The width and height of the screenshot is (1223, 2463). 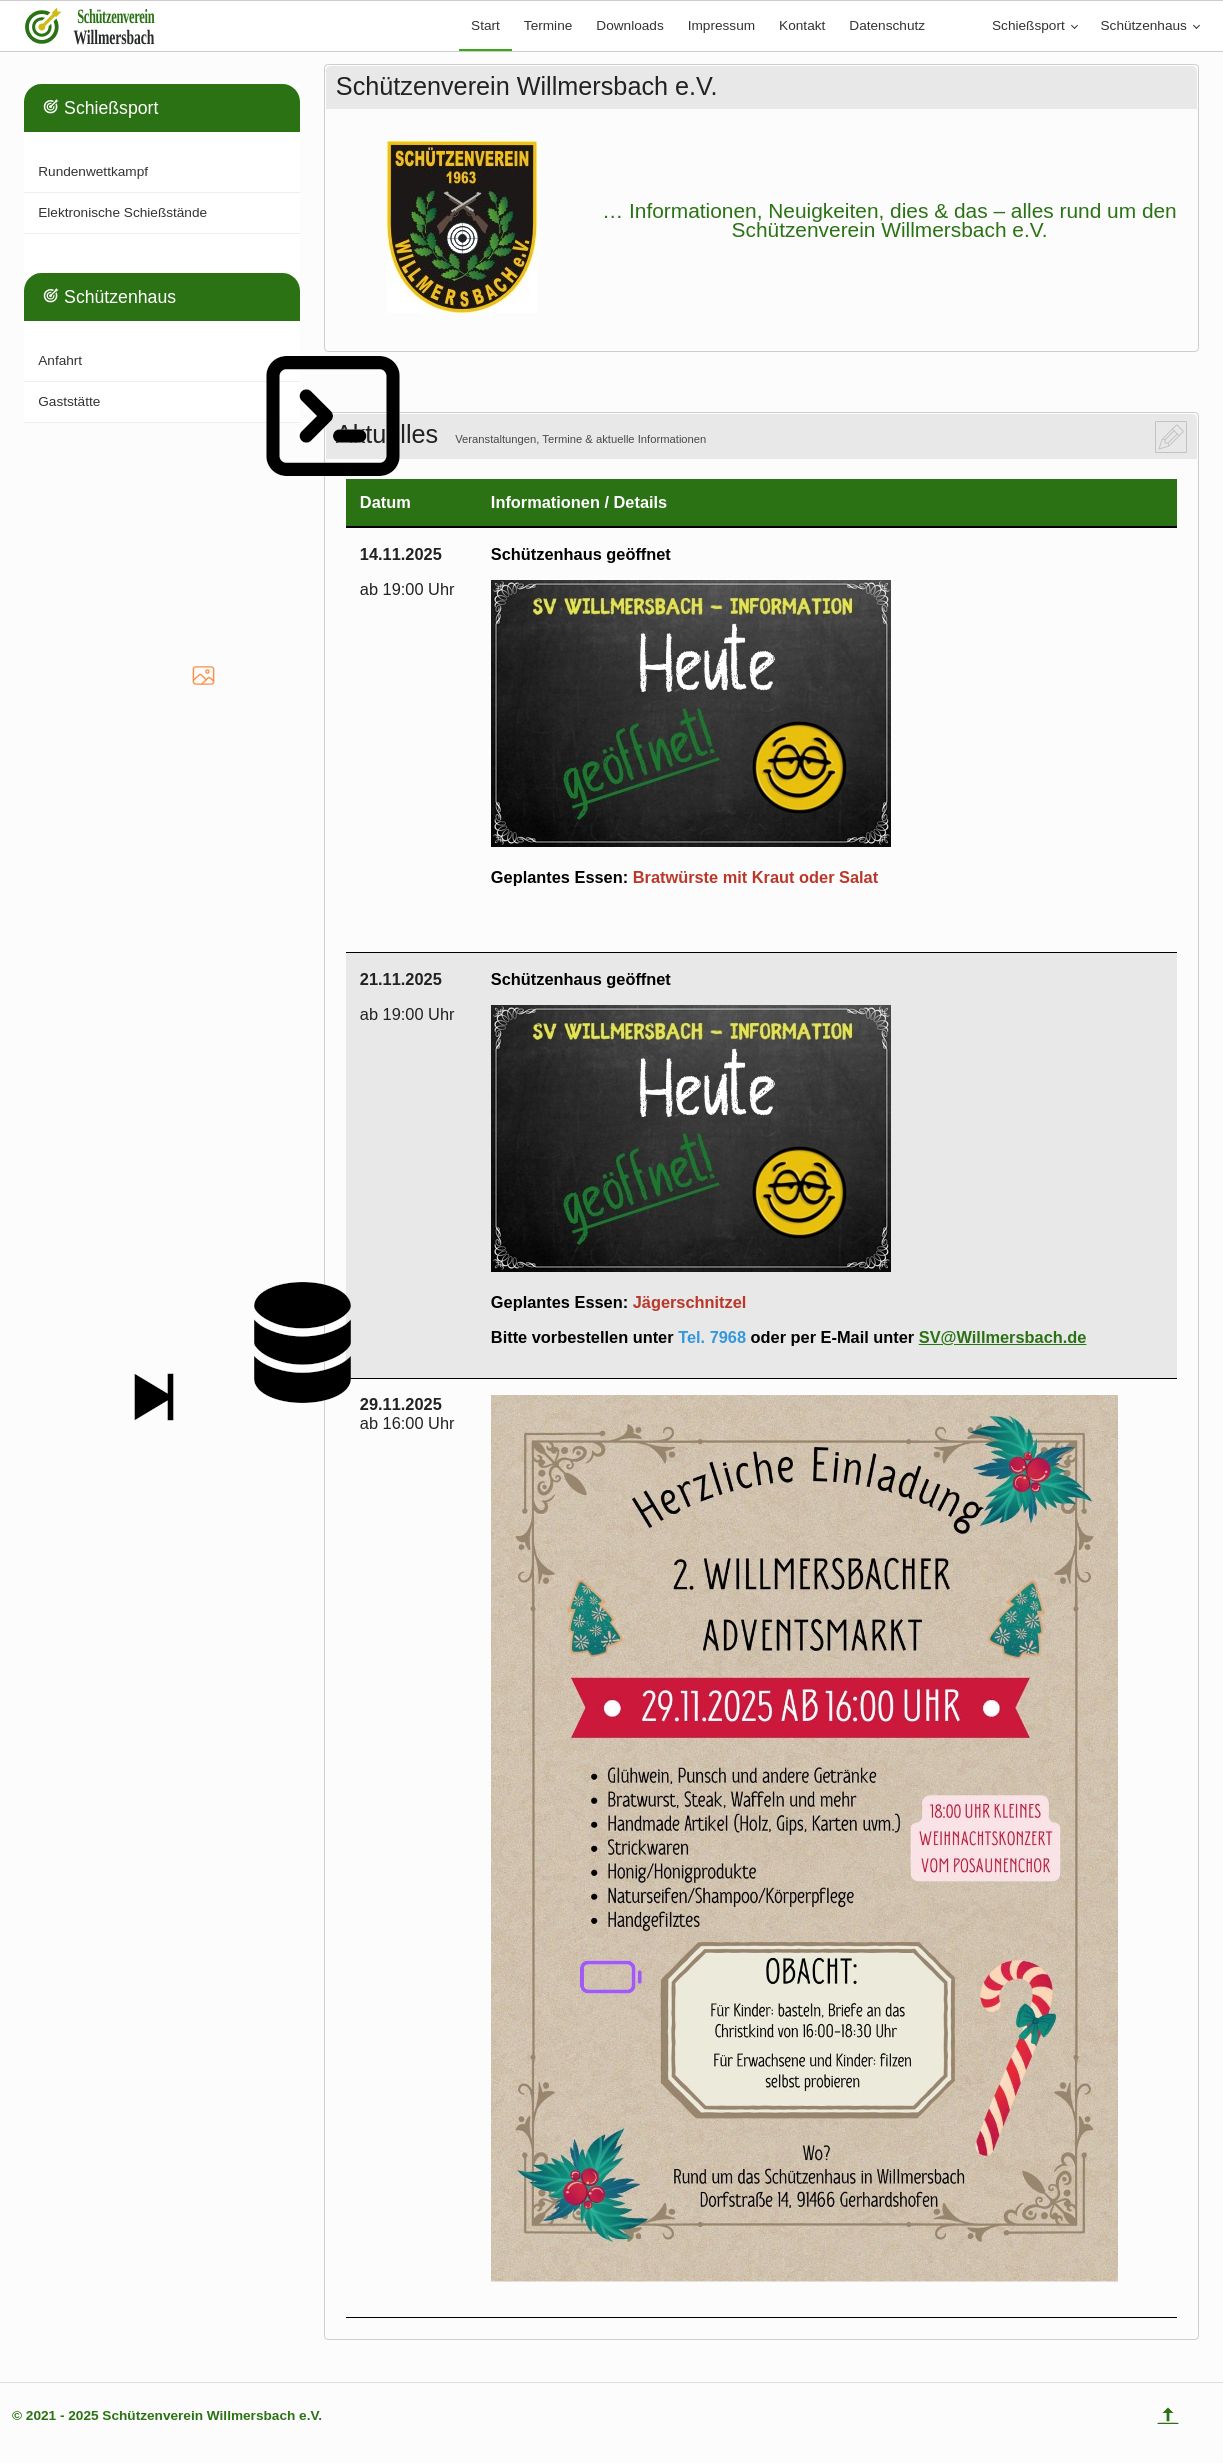 I want to click on open command line terminal, so click(x=333, y=416).